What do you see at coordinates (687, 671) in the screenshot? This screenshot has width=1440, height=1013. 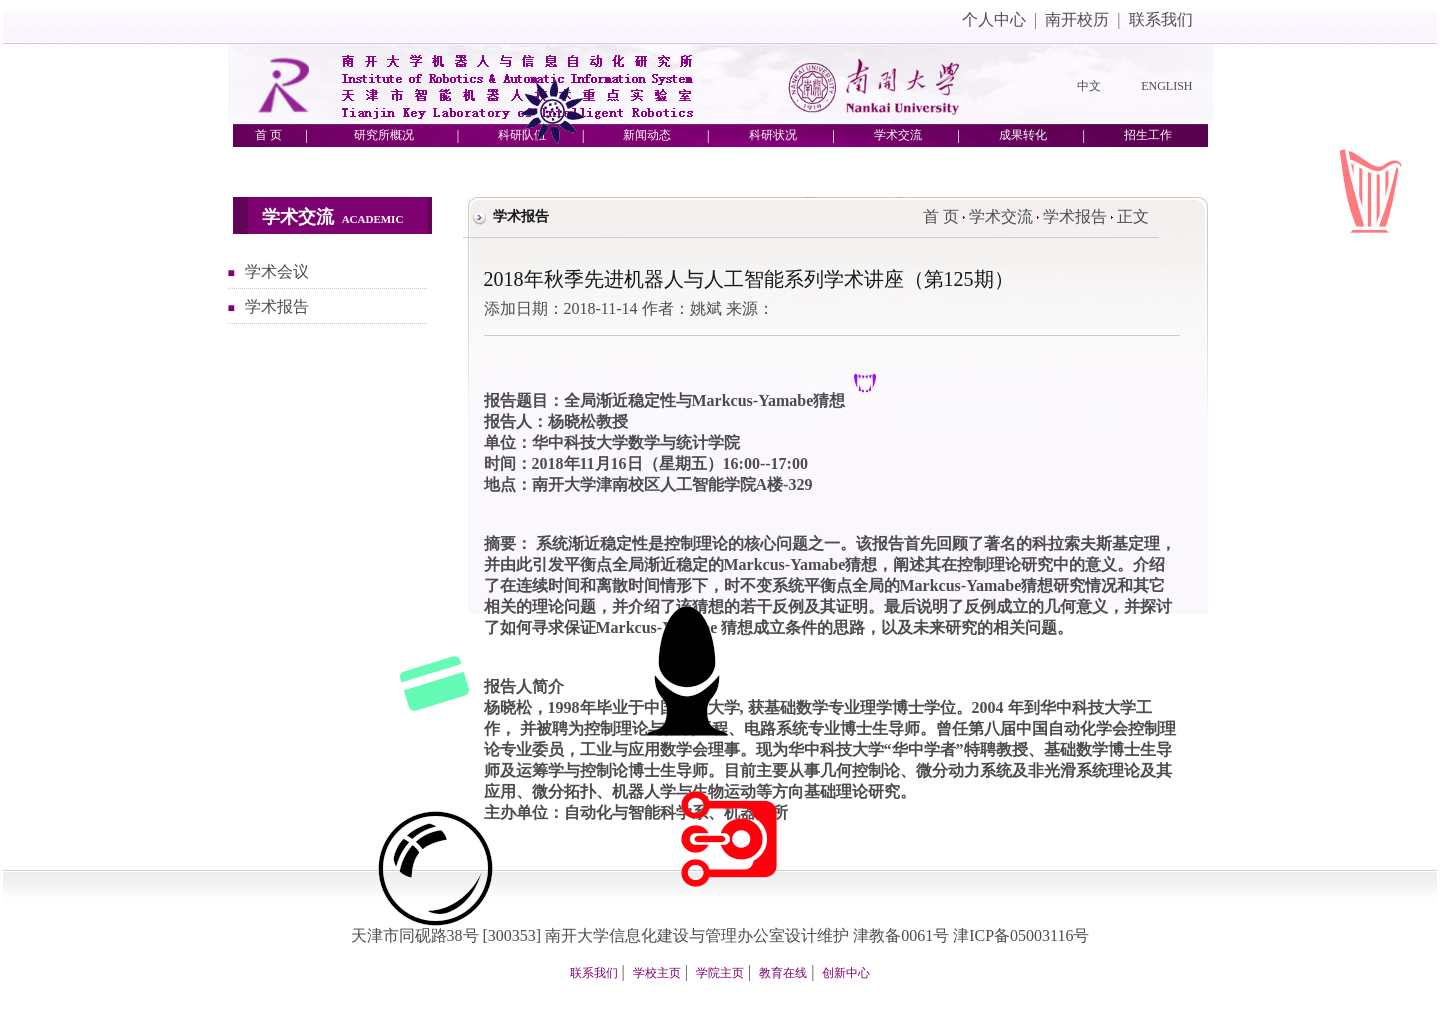 I see `select egg pod vehicle or transport` at bounding box center [687, 671].